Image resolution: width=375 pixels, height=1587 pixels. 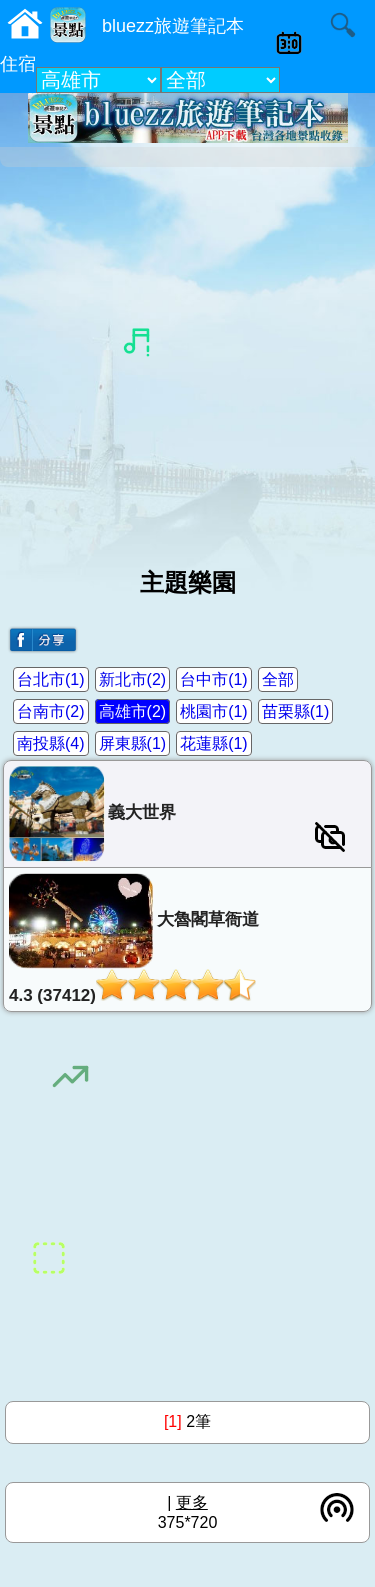 What do you see at coordinates (289, 44) in the screenshot?
I see `view game or match scores` at bounding box center [289, 44].